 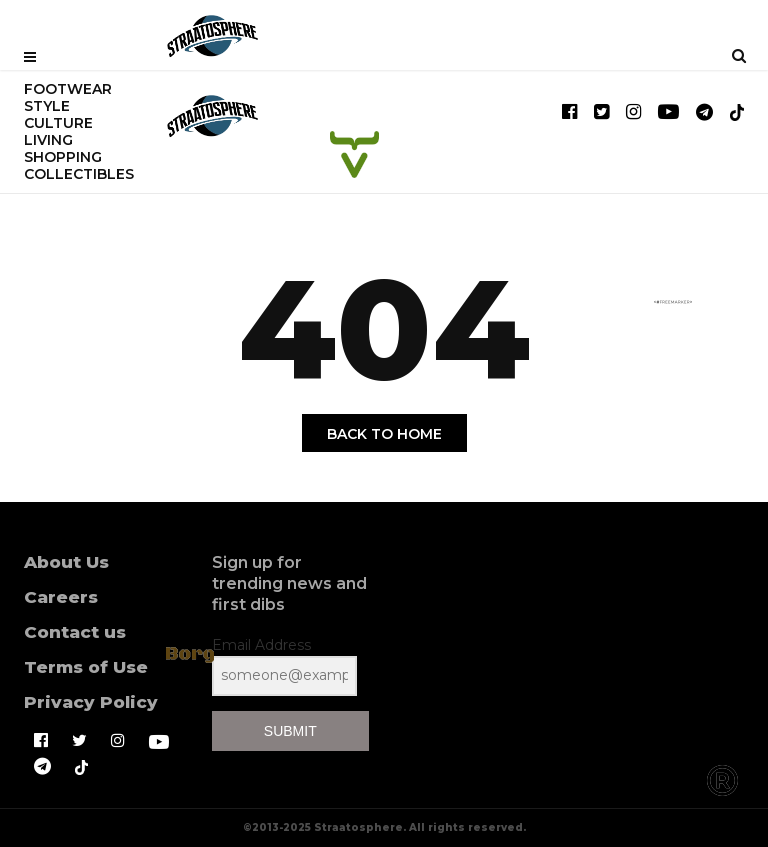 What do you see at coordinates (190, 655) in the screenshot?
I see `open borgbackup application` at bounding box center [190, 655].